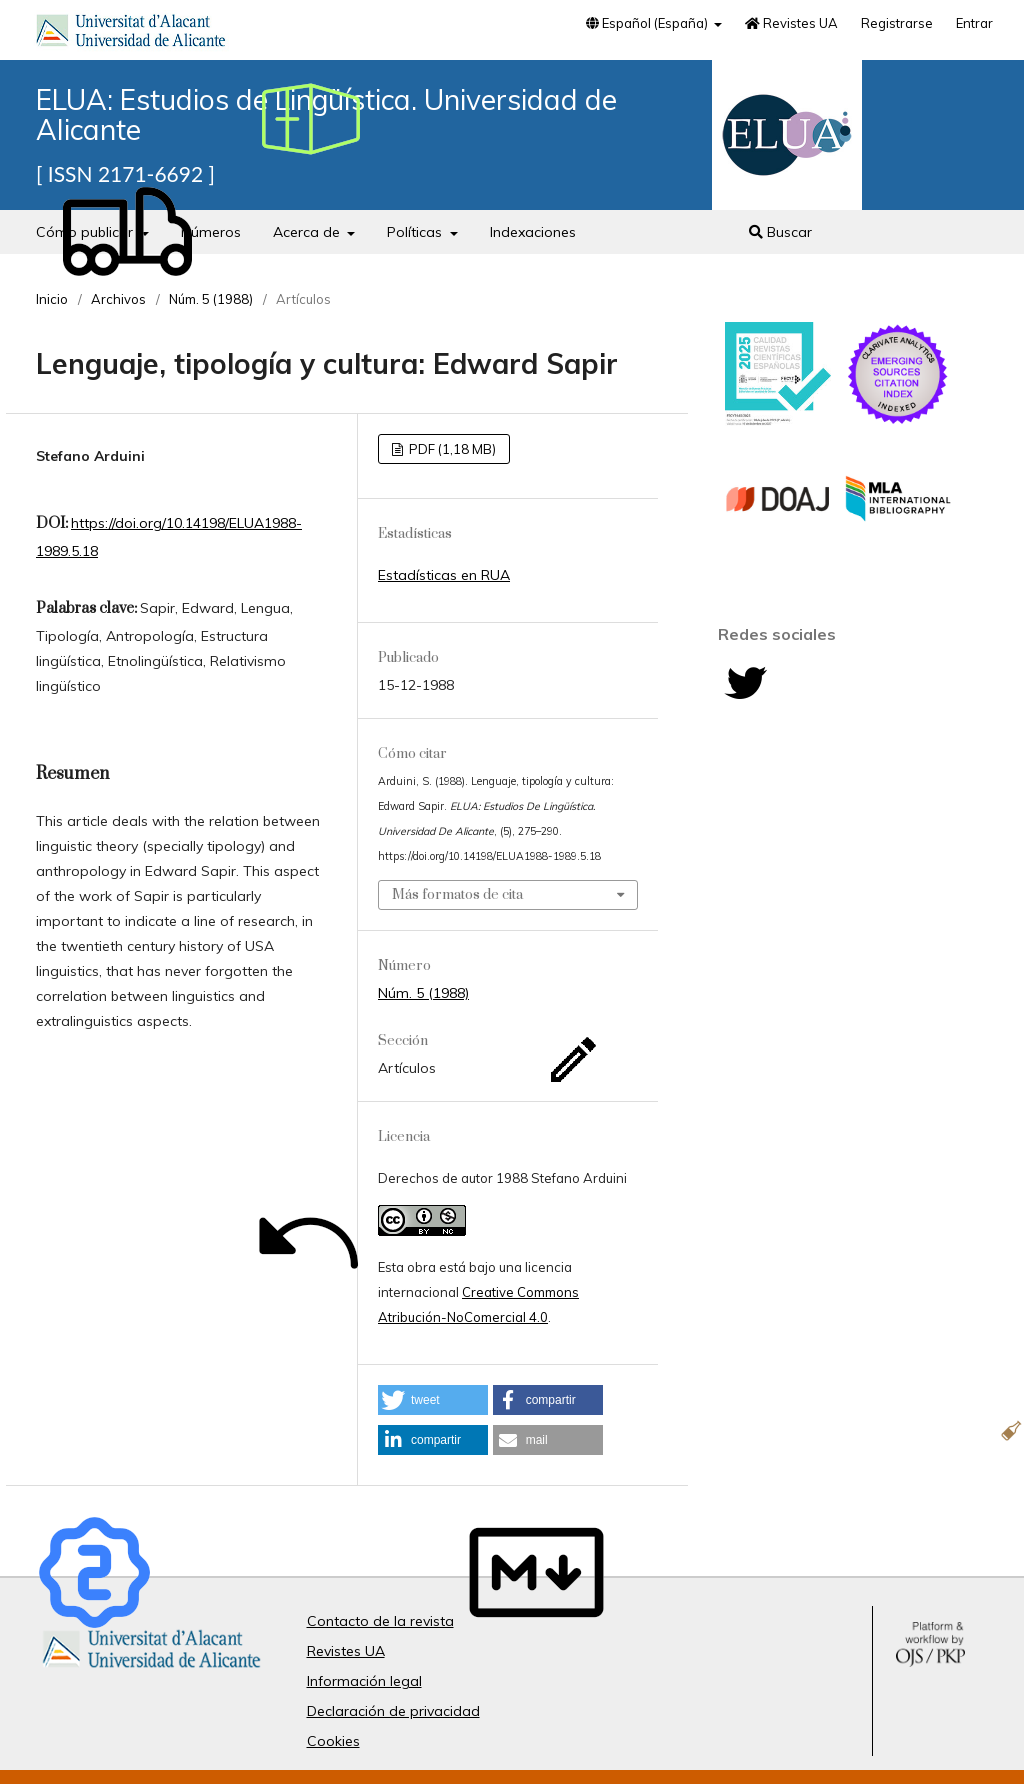 The height and width of the screenshot is (1784, 1024). I want to click on track shipment or delivery status, so click(127, 231).